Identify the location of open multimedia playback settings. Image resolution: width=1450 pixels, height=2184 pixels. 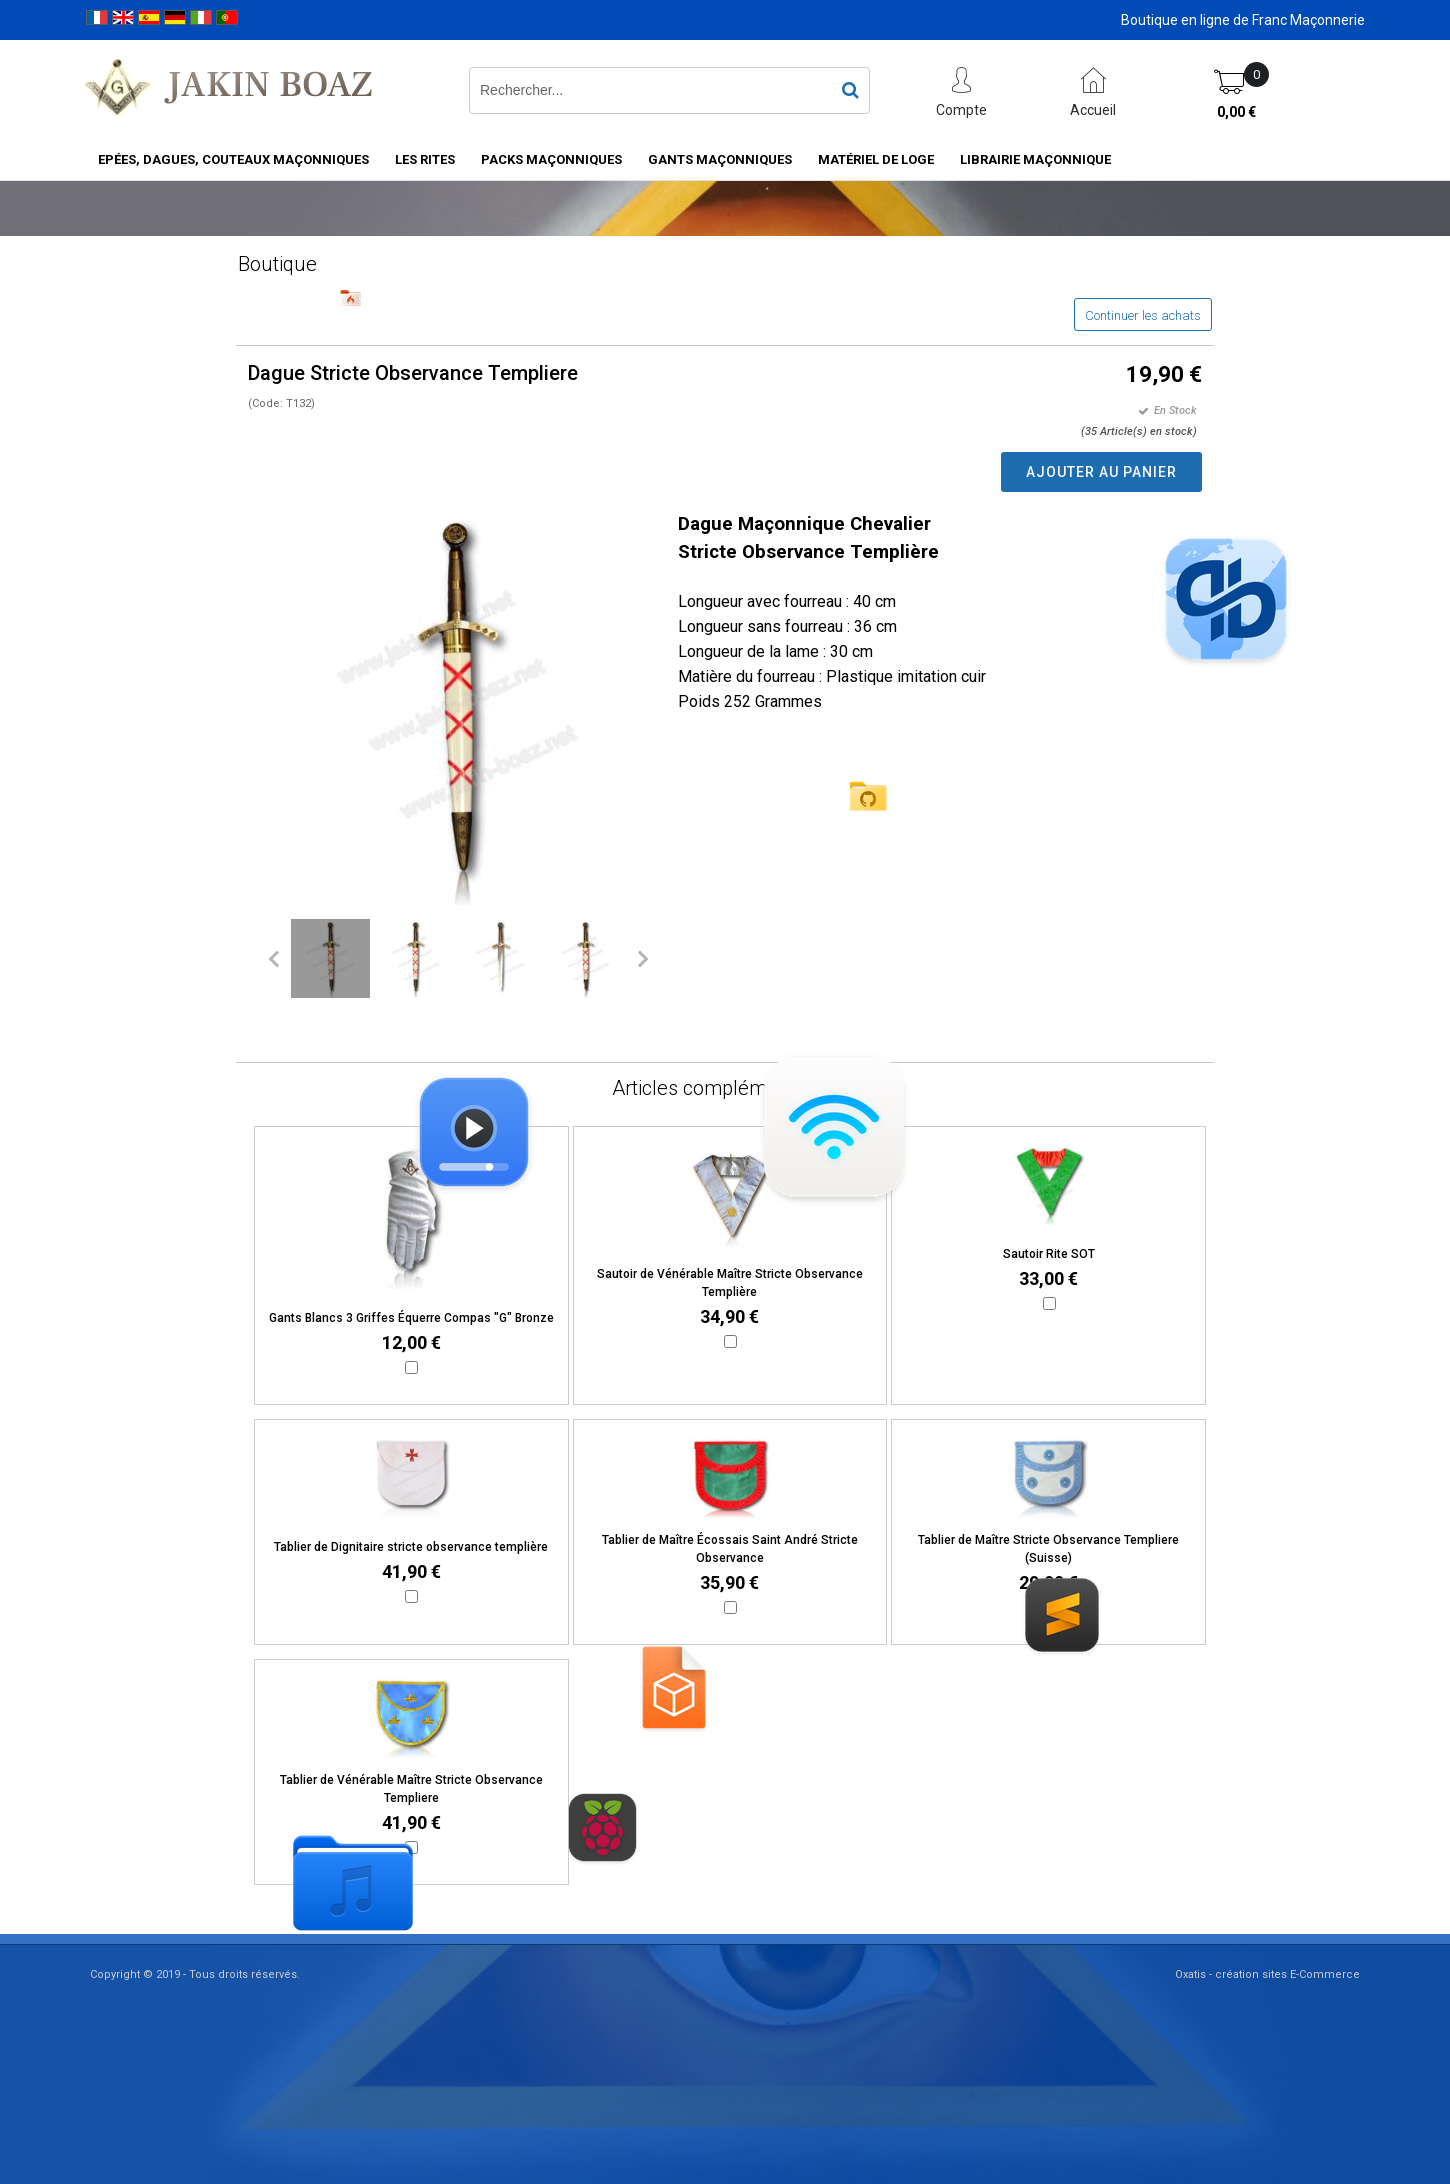
(474, 1134).